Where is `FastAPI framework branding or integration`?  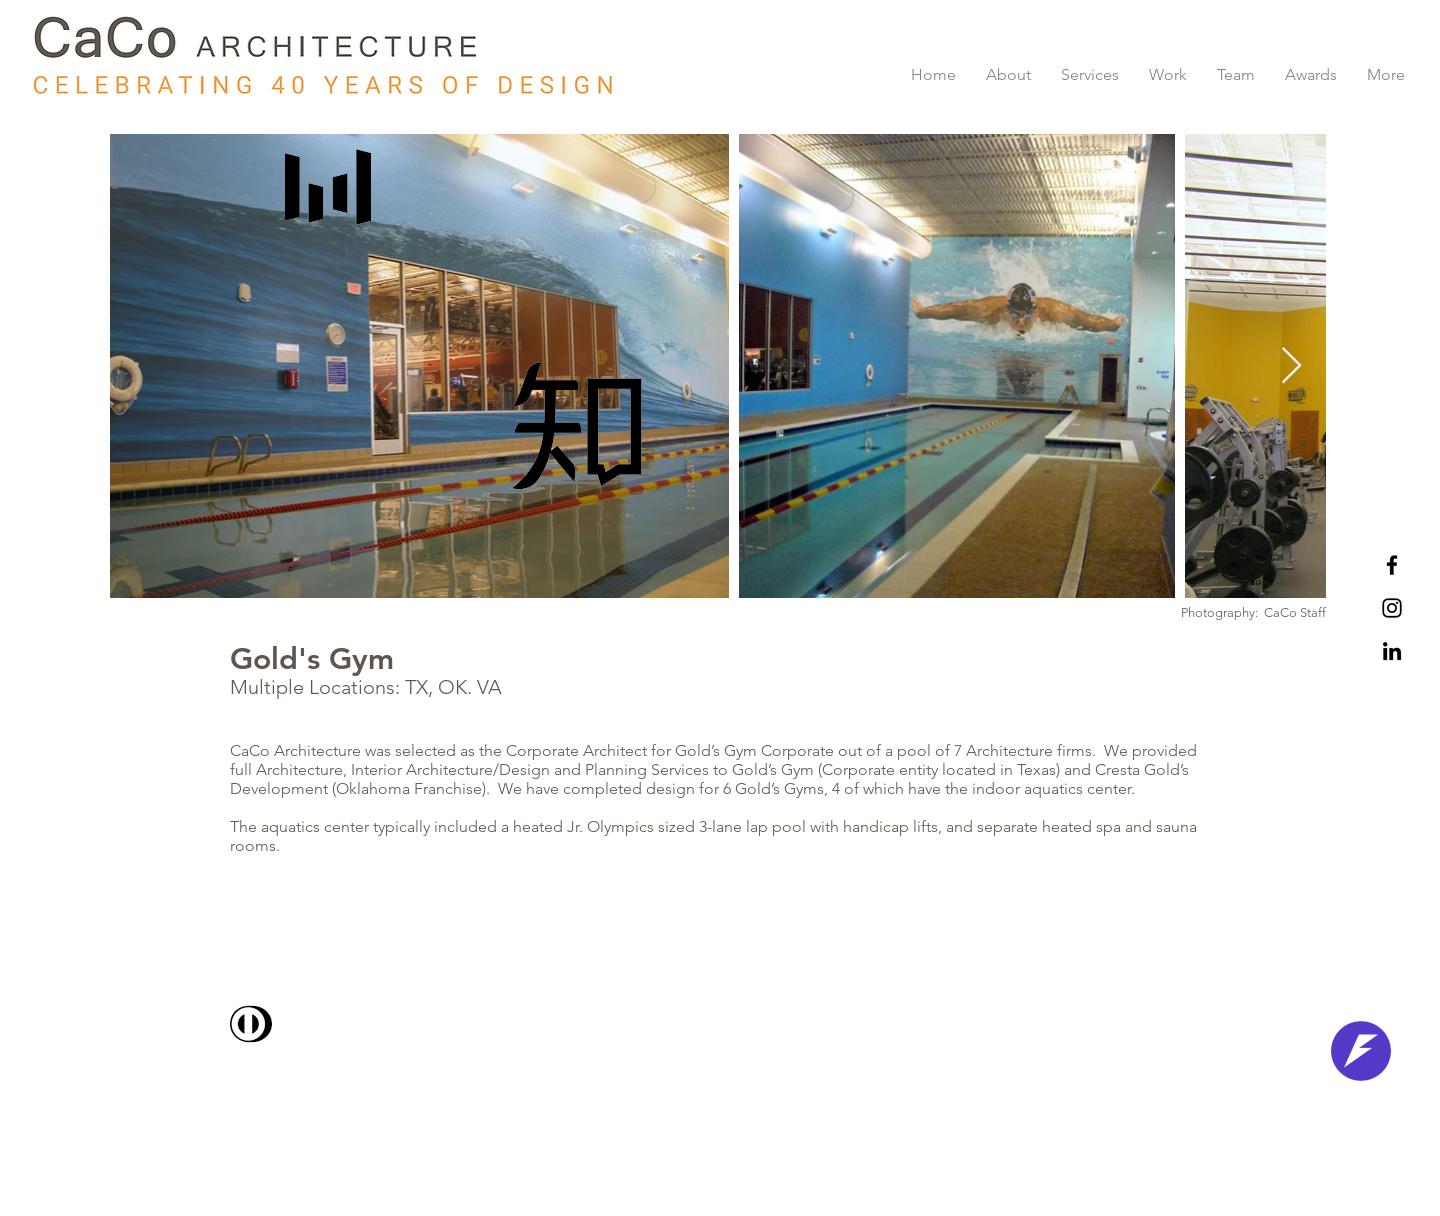 FastAPI framework branding or integration is located at coordinates (1361, 1051).